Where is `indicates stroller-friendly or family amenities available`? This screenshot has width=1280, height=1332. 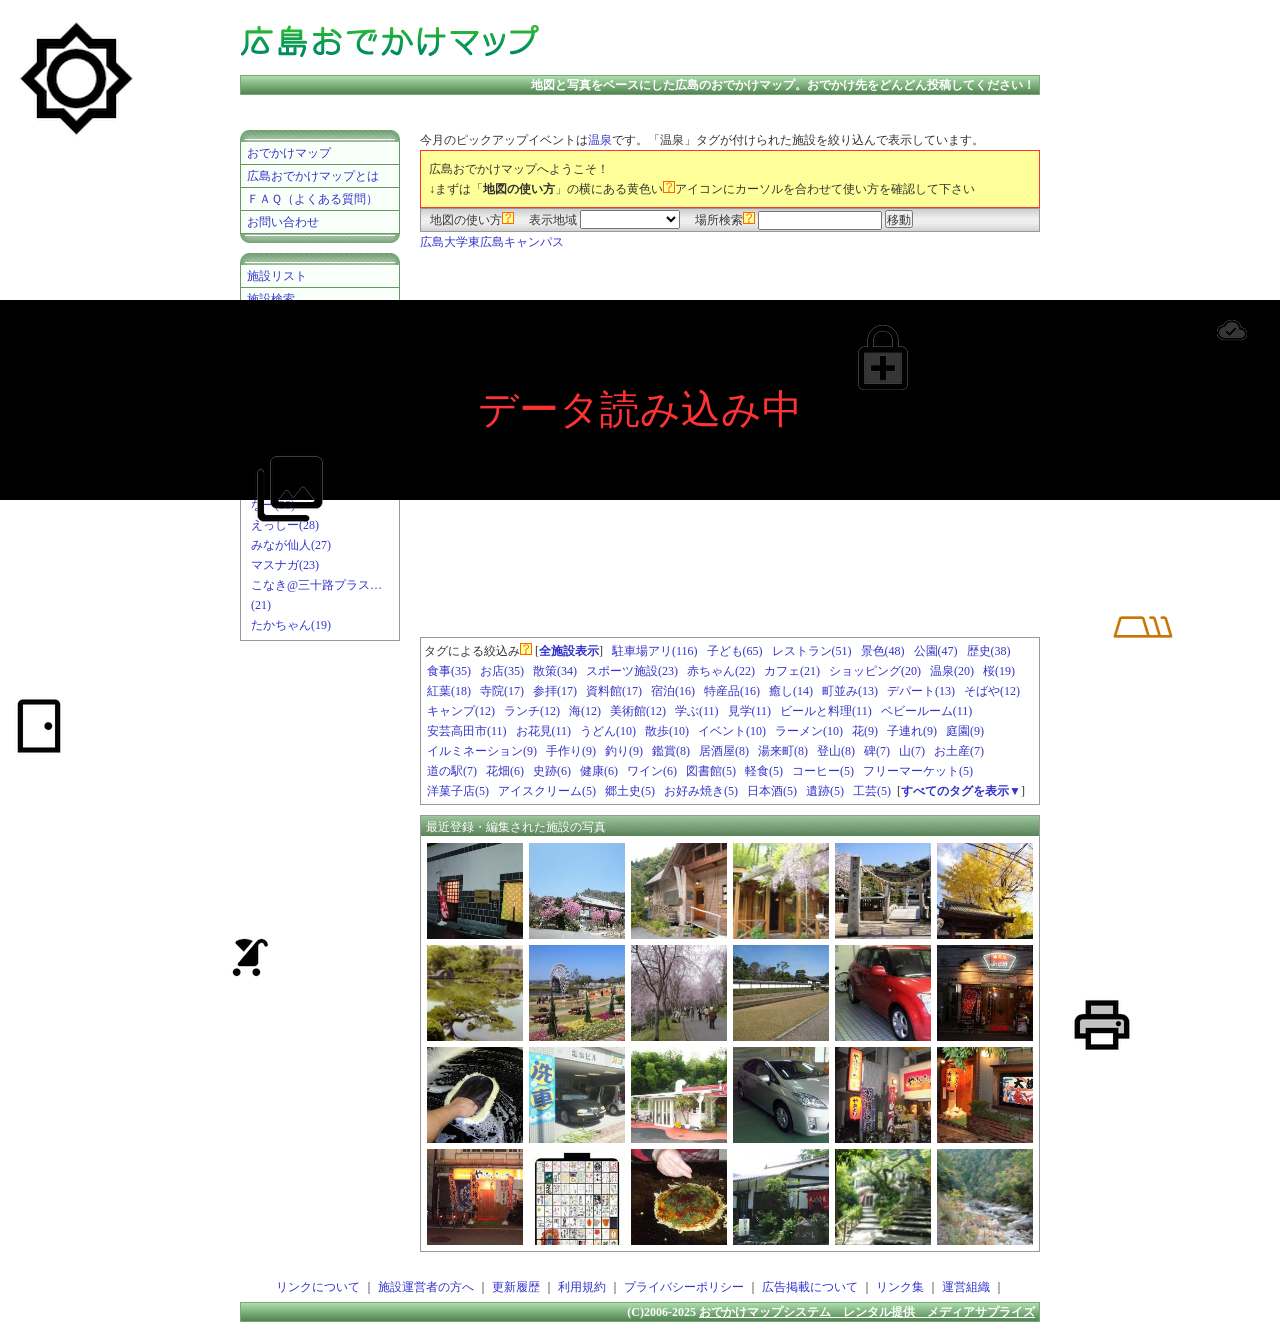 indicates stroller-friendly or family amenities available is located at coordinates (248, 956).